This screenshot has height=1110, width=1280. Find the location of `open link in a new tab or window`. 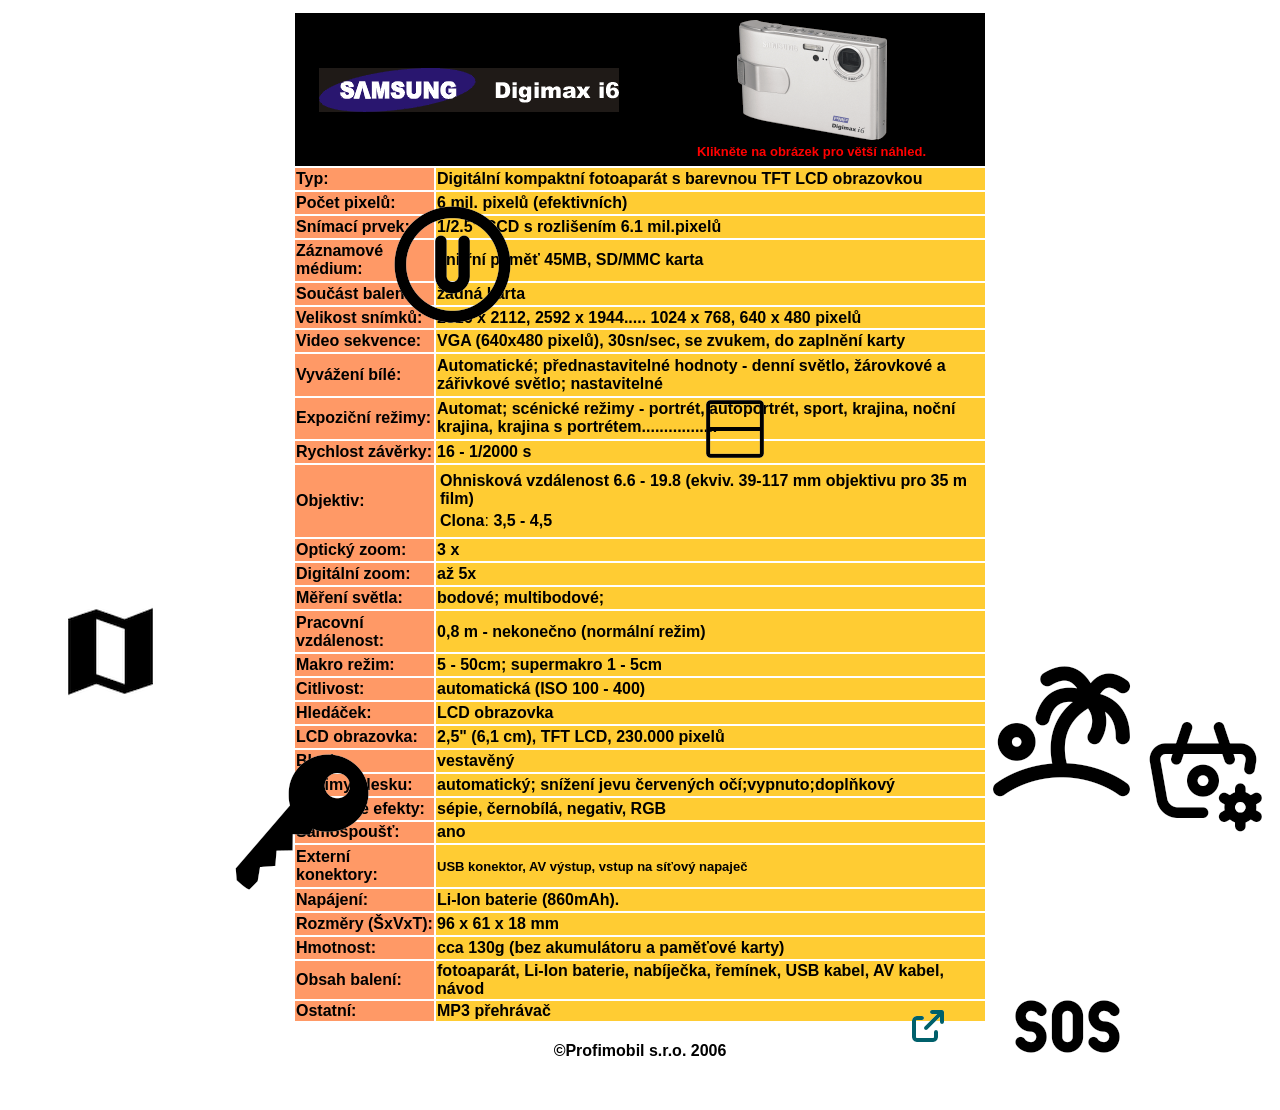

open link in a new tab or window is located at coordinates (928, 1026).